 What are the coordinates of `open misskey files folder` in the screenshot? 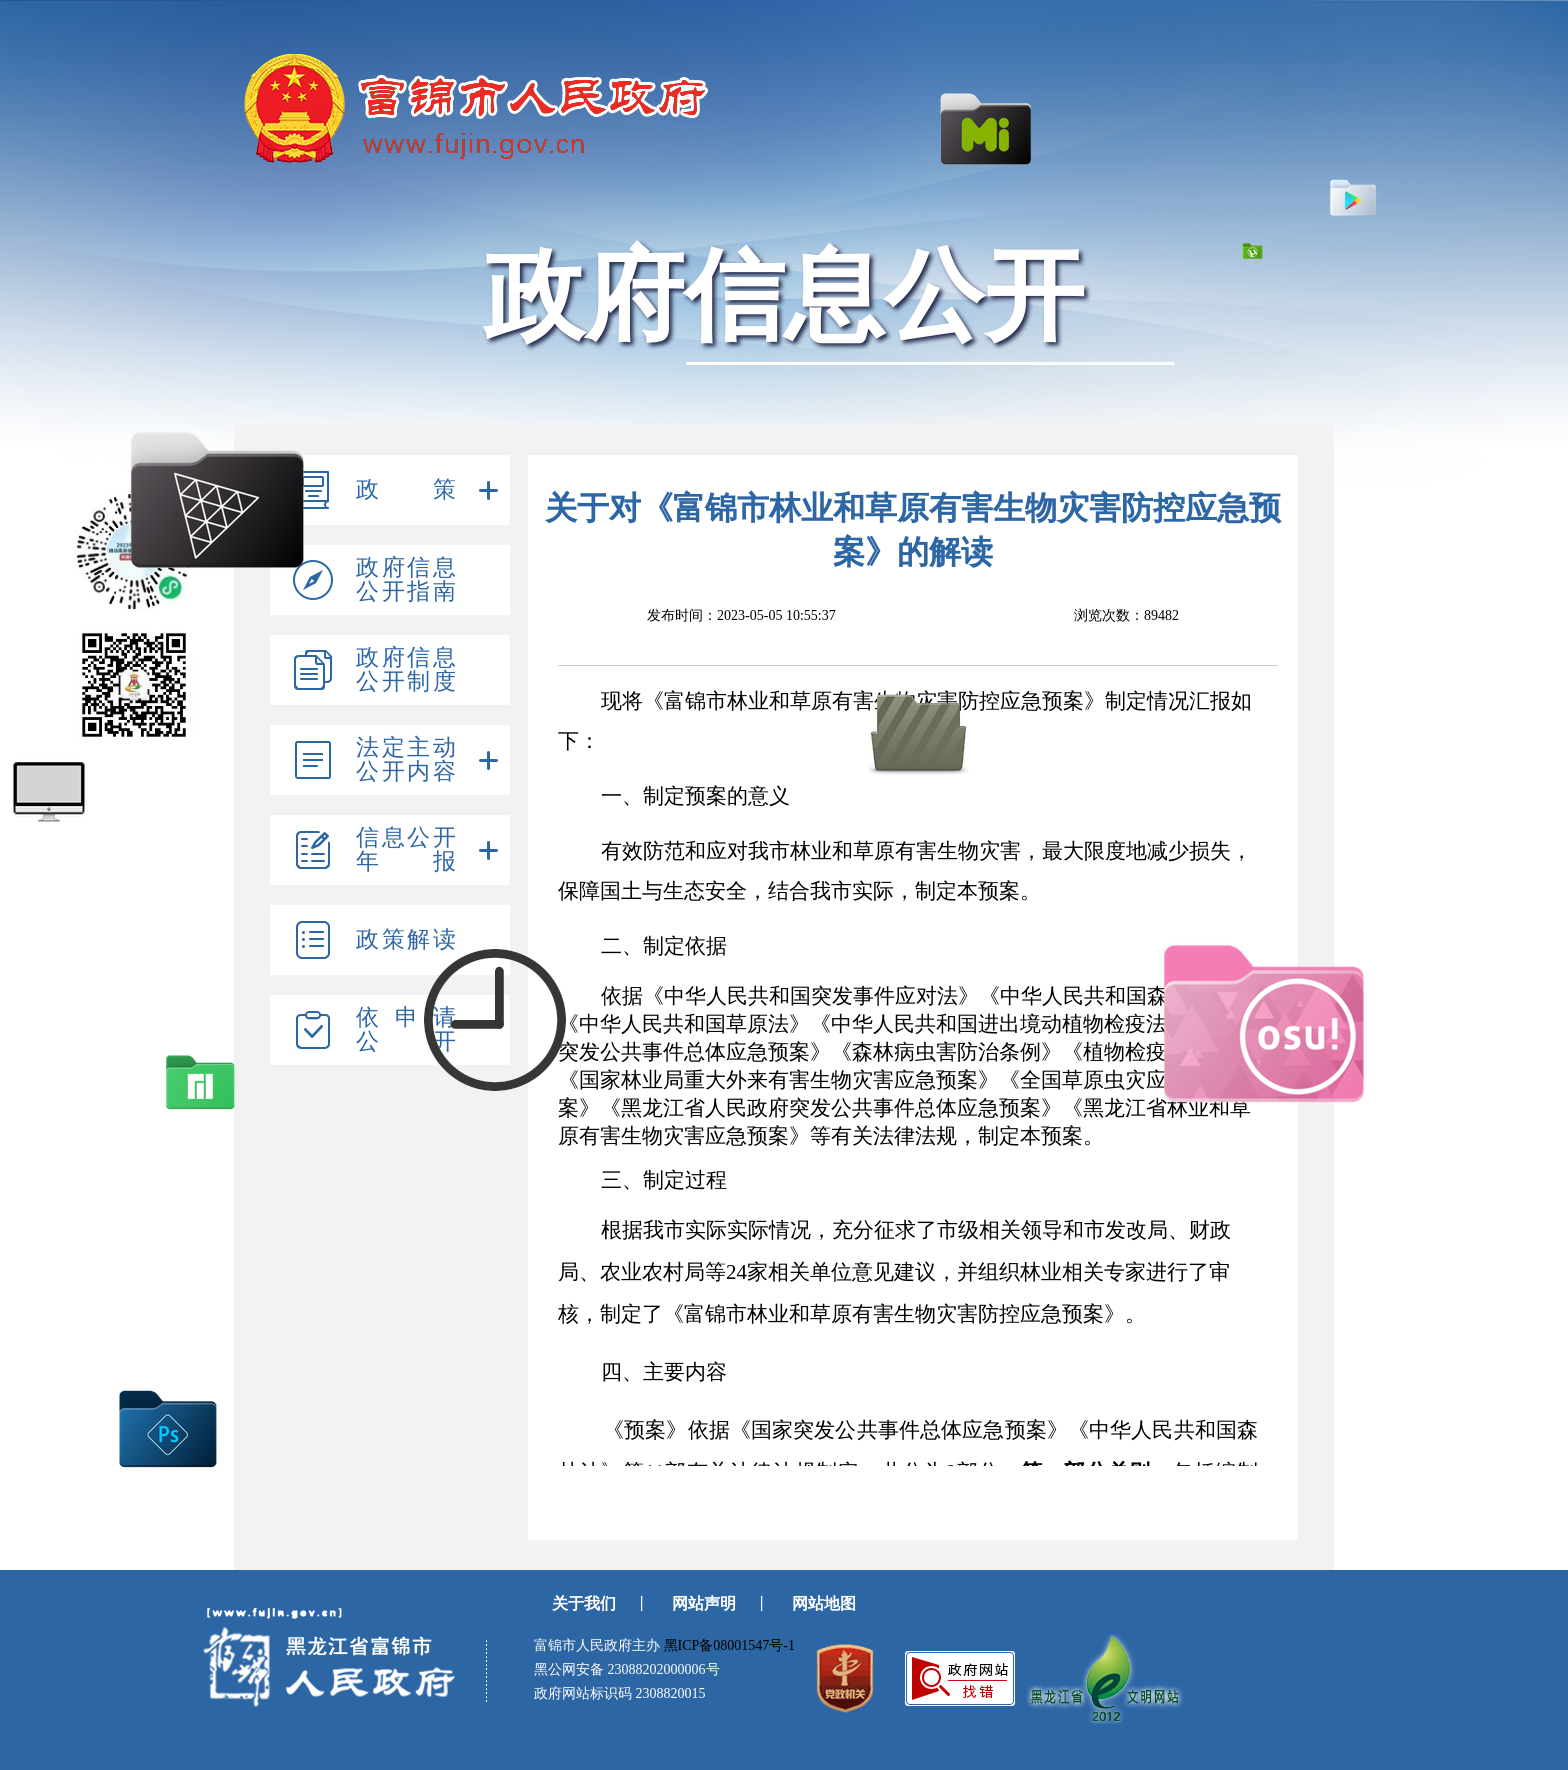 It's located at (985, 131).